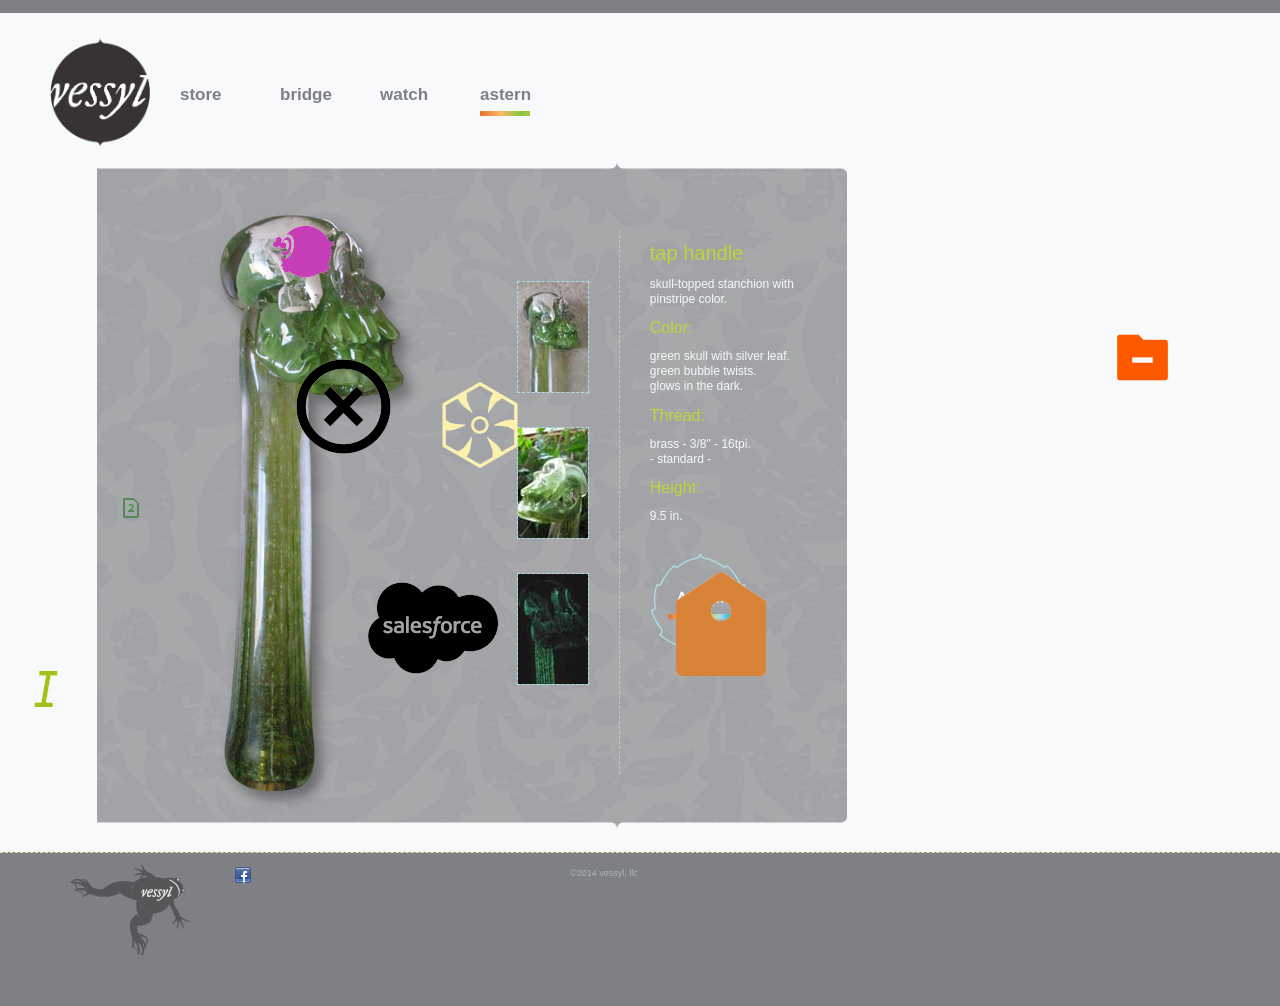 The height and width of the screenshot is (1006, 1280). What do you see at coordinates (433, 628) in the screenshot?
I see `open salesforce CRM application` at bounding box center [433, 628].